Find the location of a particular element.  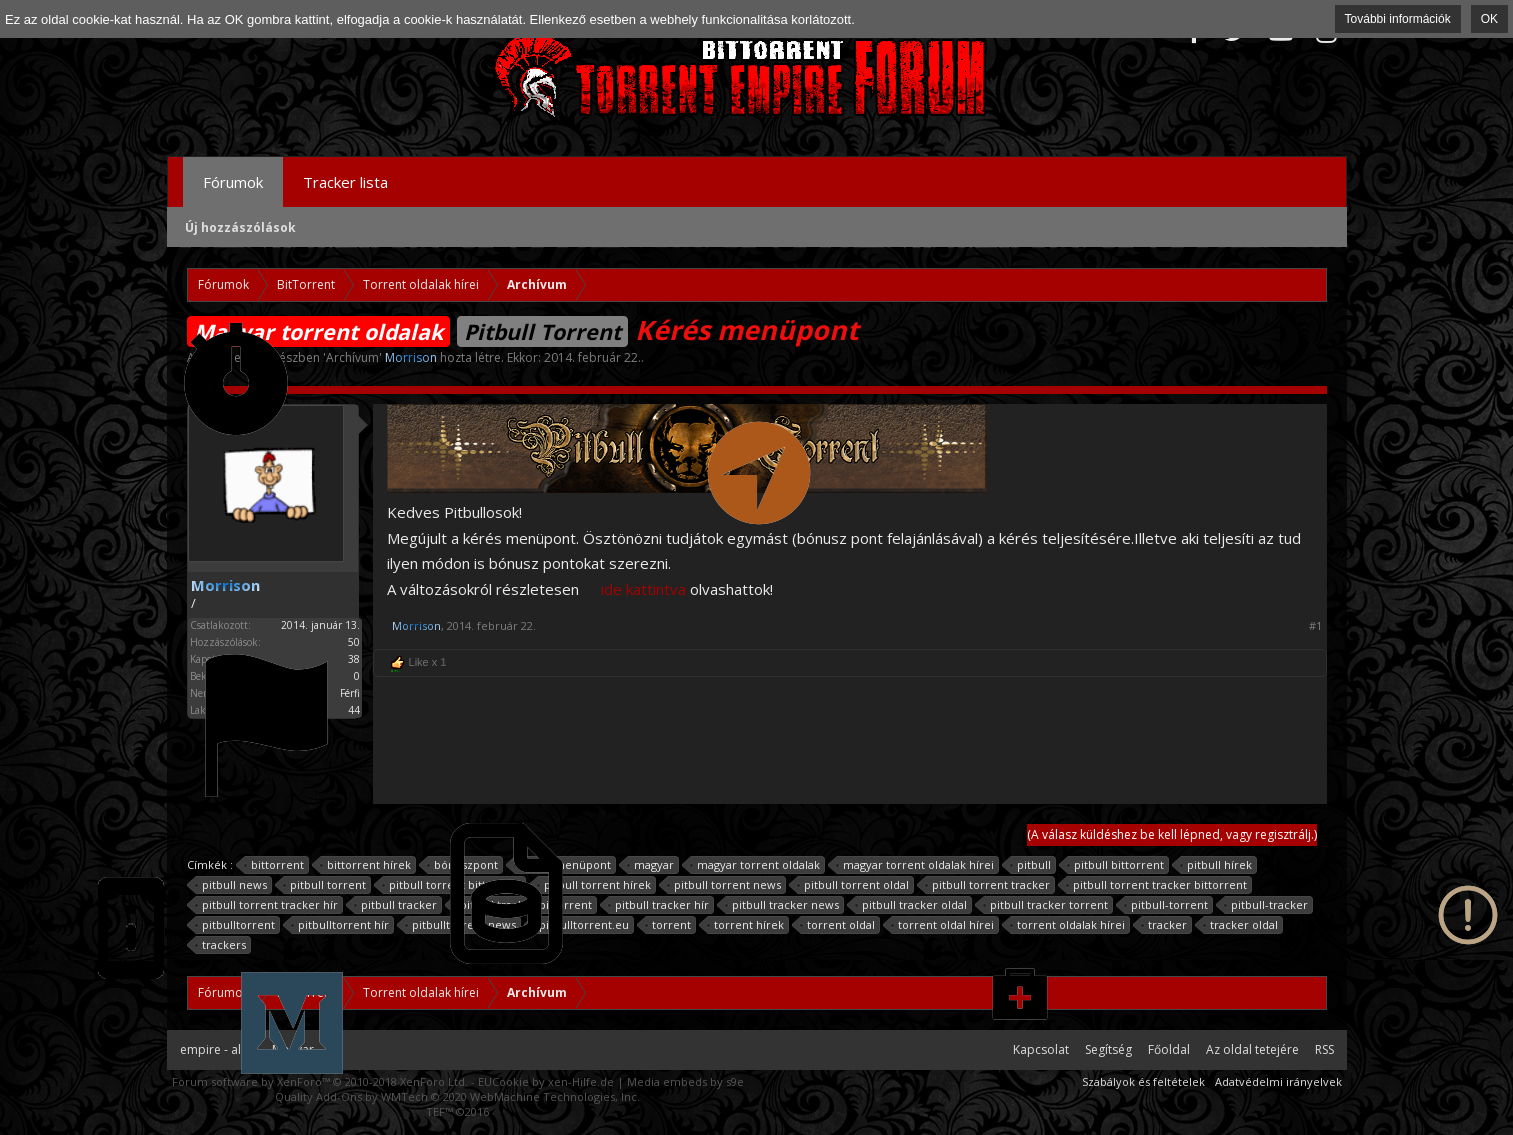

start or stop a timer is located at coordinates (236, 379).